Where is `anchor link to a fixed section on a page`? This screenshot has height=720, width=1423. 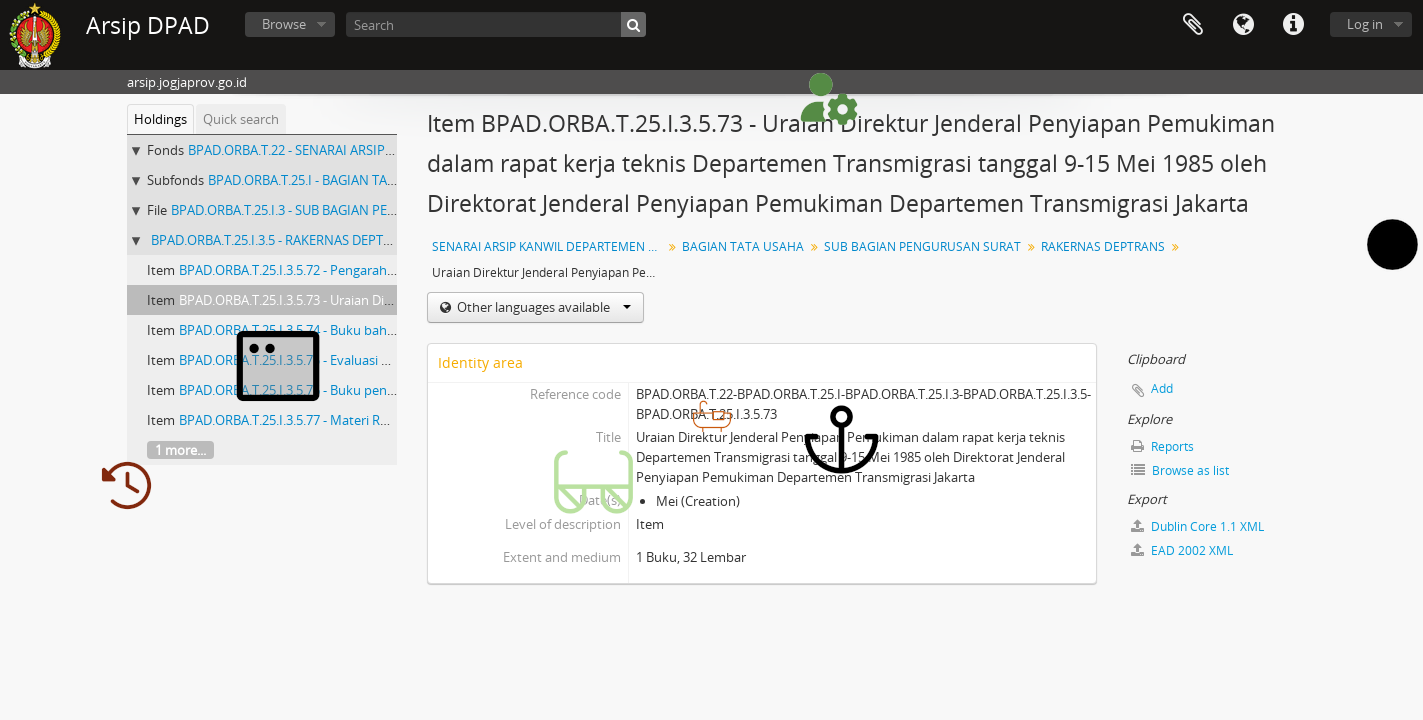 anchor link to a fixed section on a page is located at coordinates (841, 439).